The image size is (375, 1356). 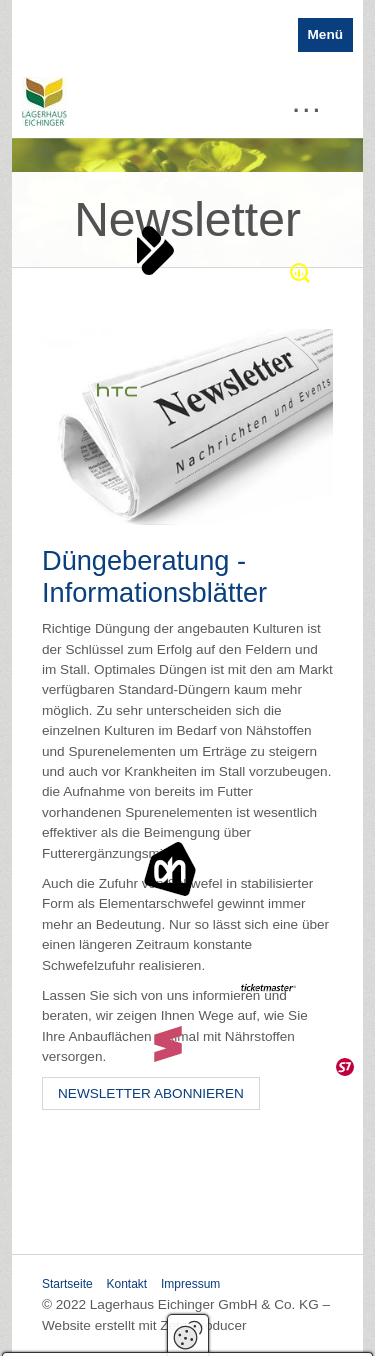 I want to click on open the Albert Heijn grocery store app, so click(x=170, y=869).